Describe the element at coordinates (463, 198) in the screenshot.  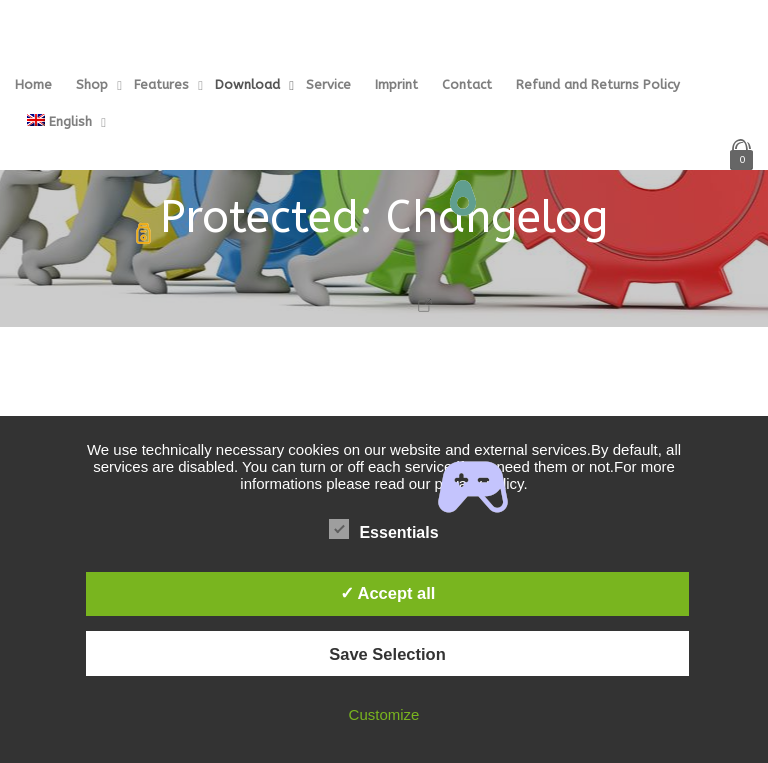
I see `indicates vegetarian or vegan food options` at that location.